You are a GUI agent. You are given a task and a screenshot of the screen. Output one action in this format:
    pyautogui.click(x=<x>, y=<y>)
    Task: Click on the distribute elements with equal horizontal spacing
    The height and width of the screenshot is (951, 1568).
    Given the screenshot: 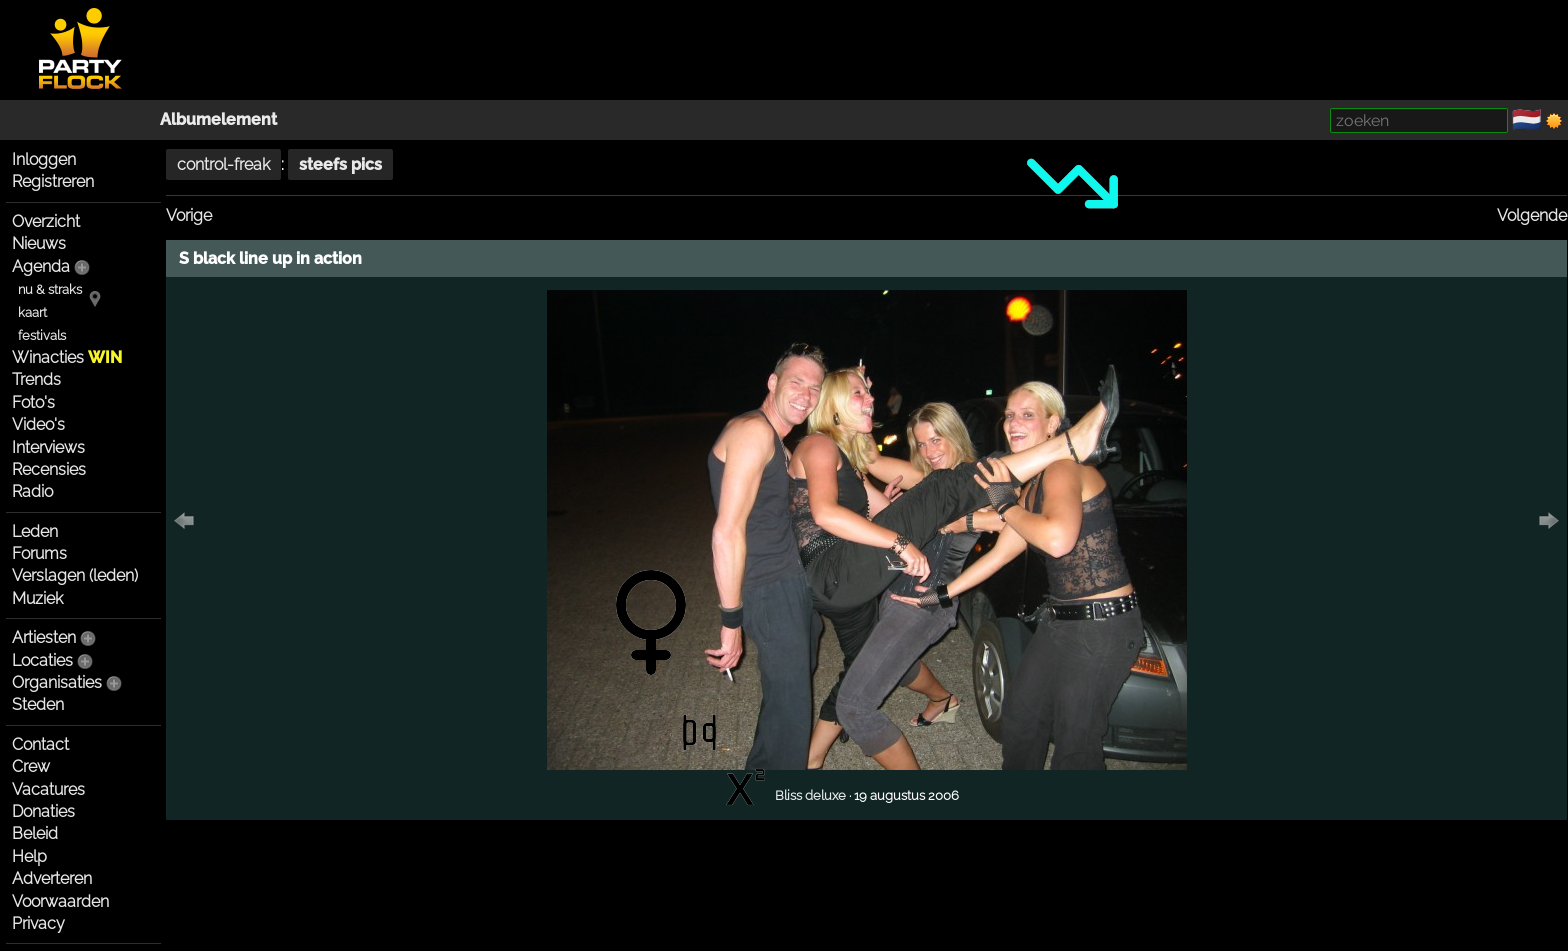 What is the action you would take?
    pyautogui.click(x=699, y=732)
    